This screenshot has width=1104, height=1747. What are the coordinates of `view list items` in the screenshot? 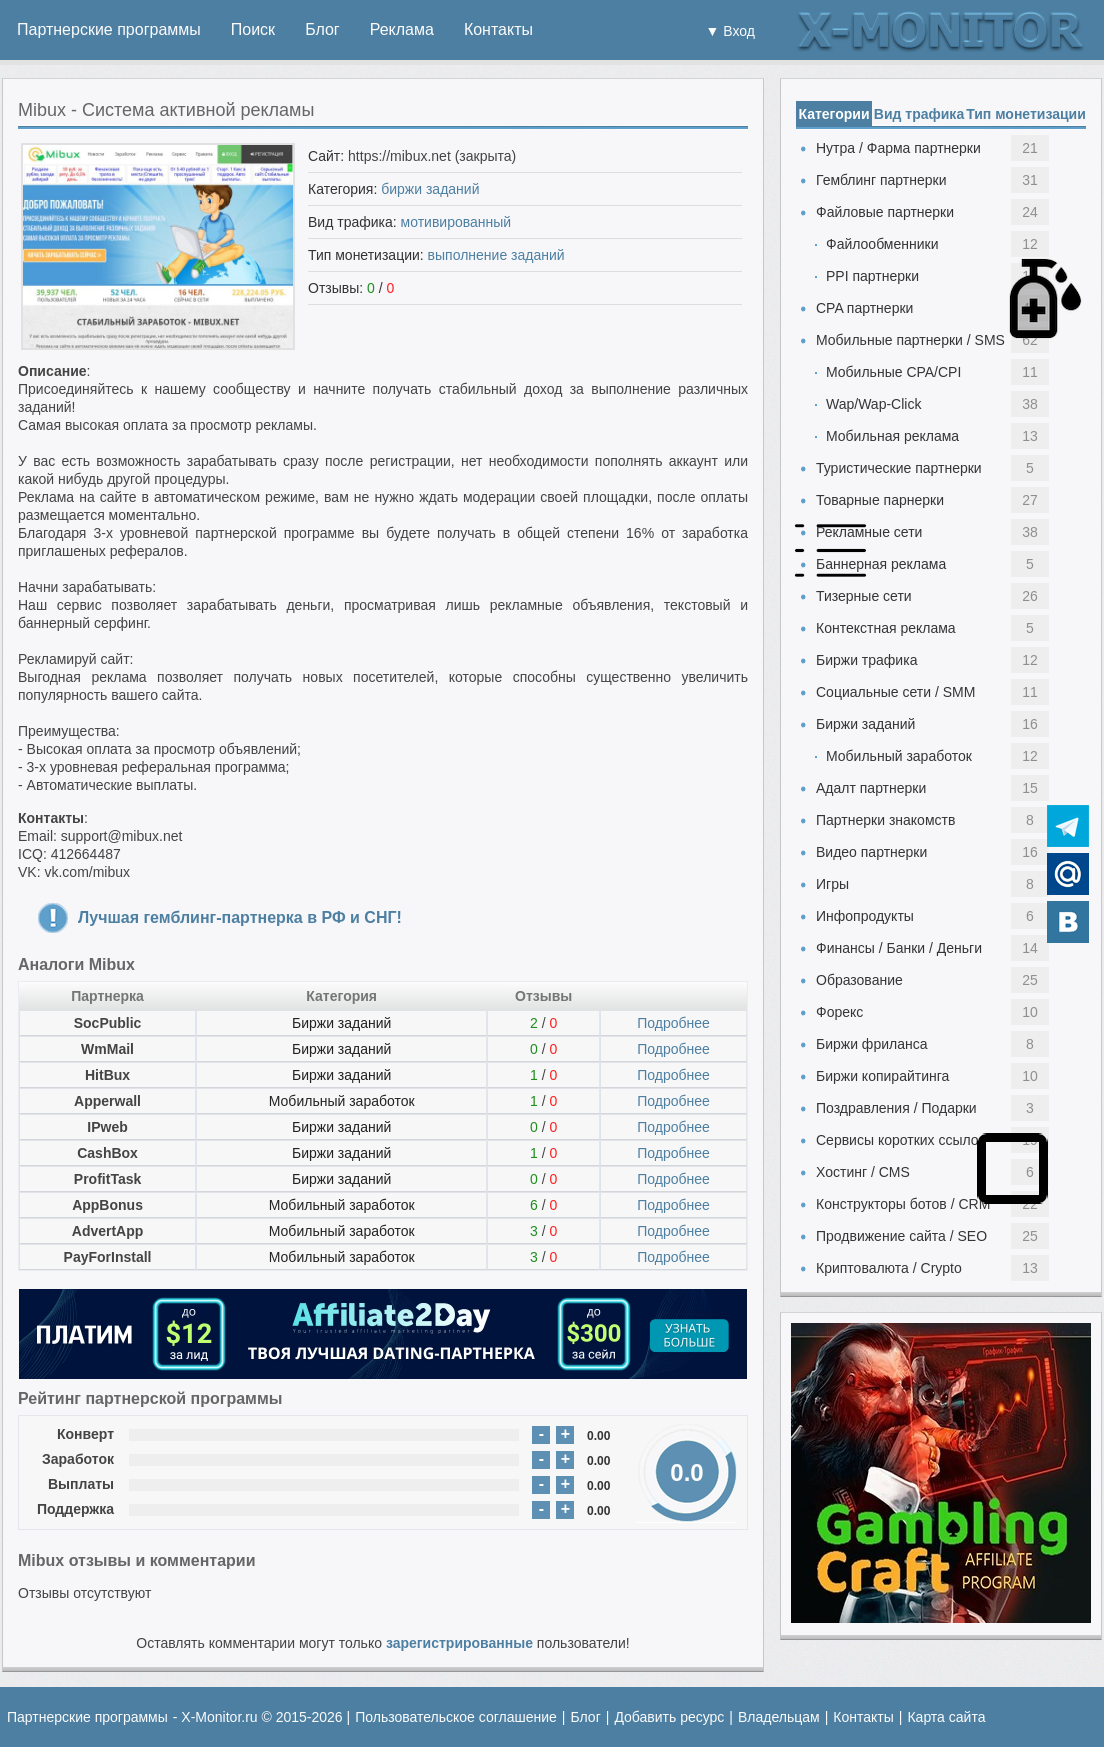 It's located at (830, 550).